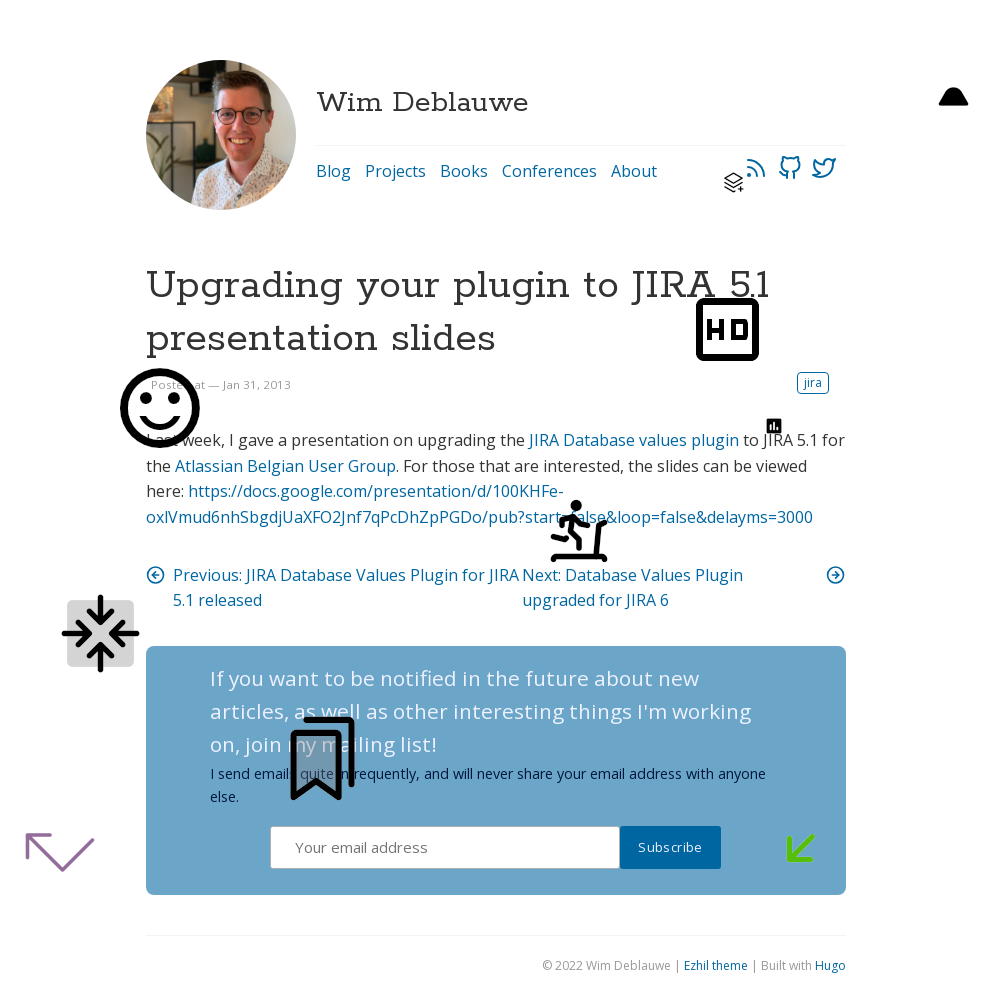 This screenshot has height=995, width=991. Describe the element at coordinates (953, 96) in the screenshot. I see `indicates a mound or hill terrain feature` at that location.